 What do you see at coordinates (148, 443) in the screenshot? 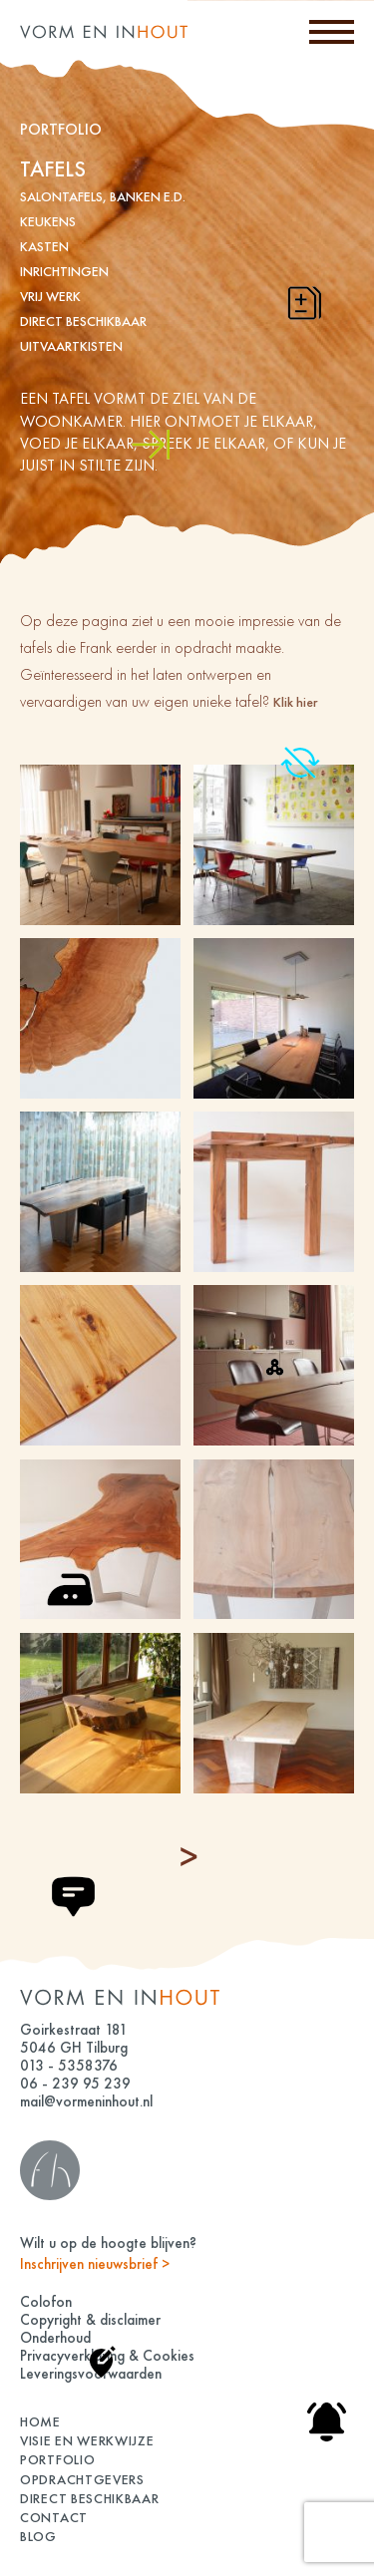
I see `move cursor to the next tab stop` at bounding box center [148, 443].